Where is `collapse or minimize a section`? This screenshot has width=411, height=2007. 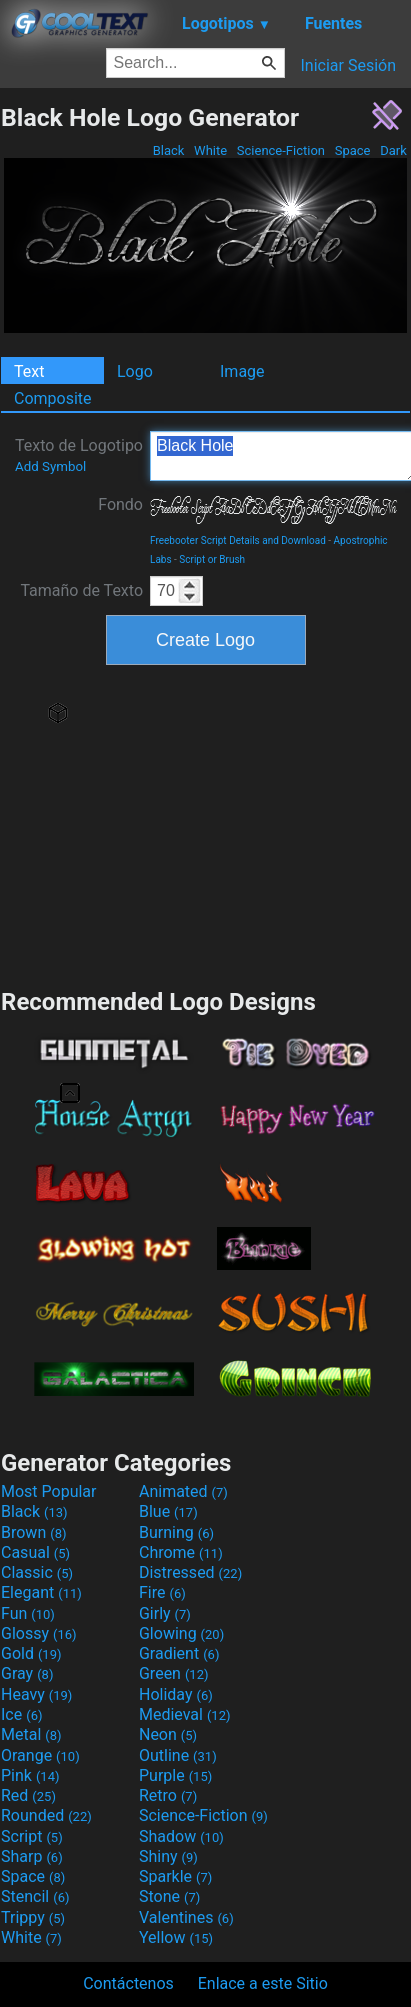
collapse or minimize a section is located at coordinates (70, 1093).